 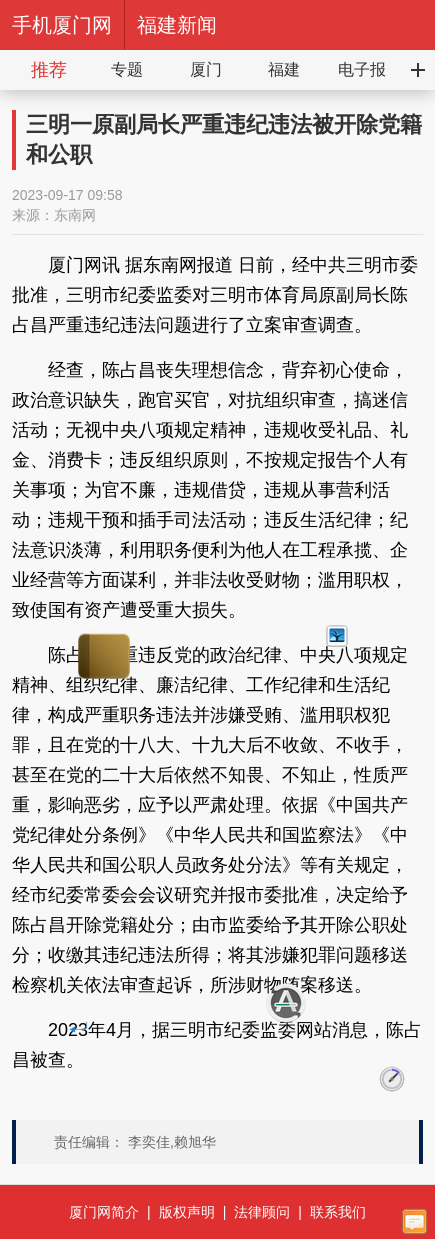 I want to click on check for available software updates, so click(x=286, y=1003).